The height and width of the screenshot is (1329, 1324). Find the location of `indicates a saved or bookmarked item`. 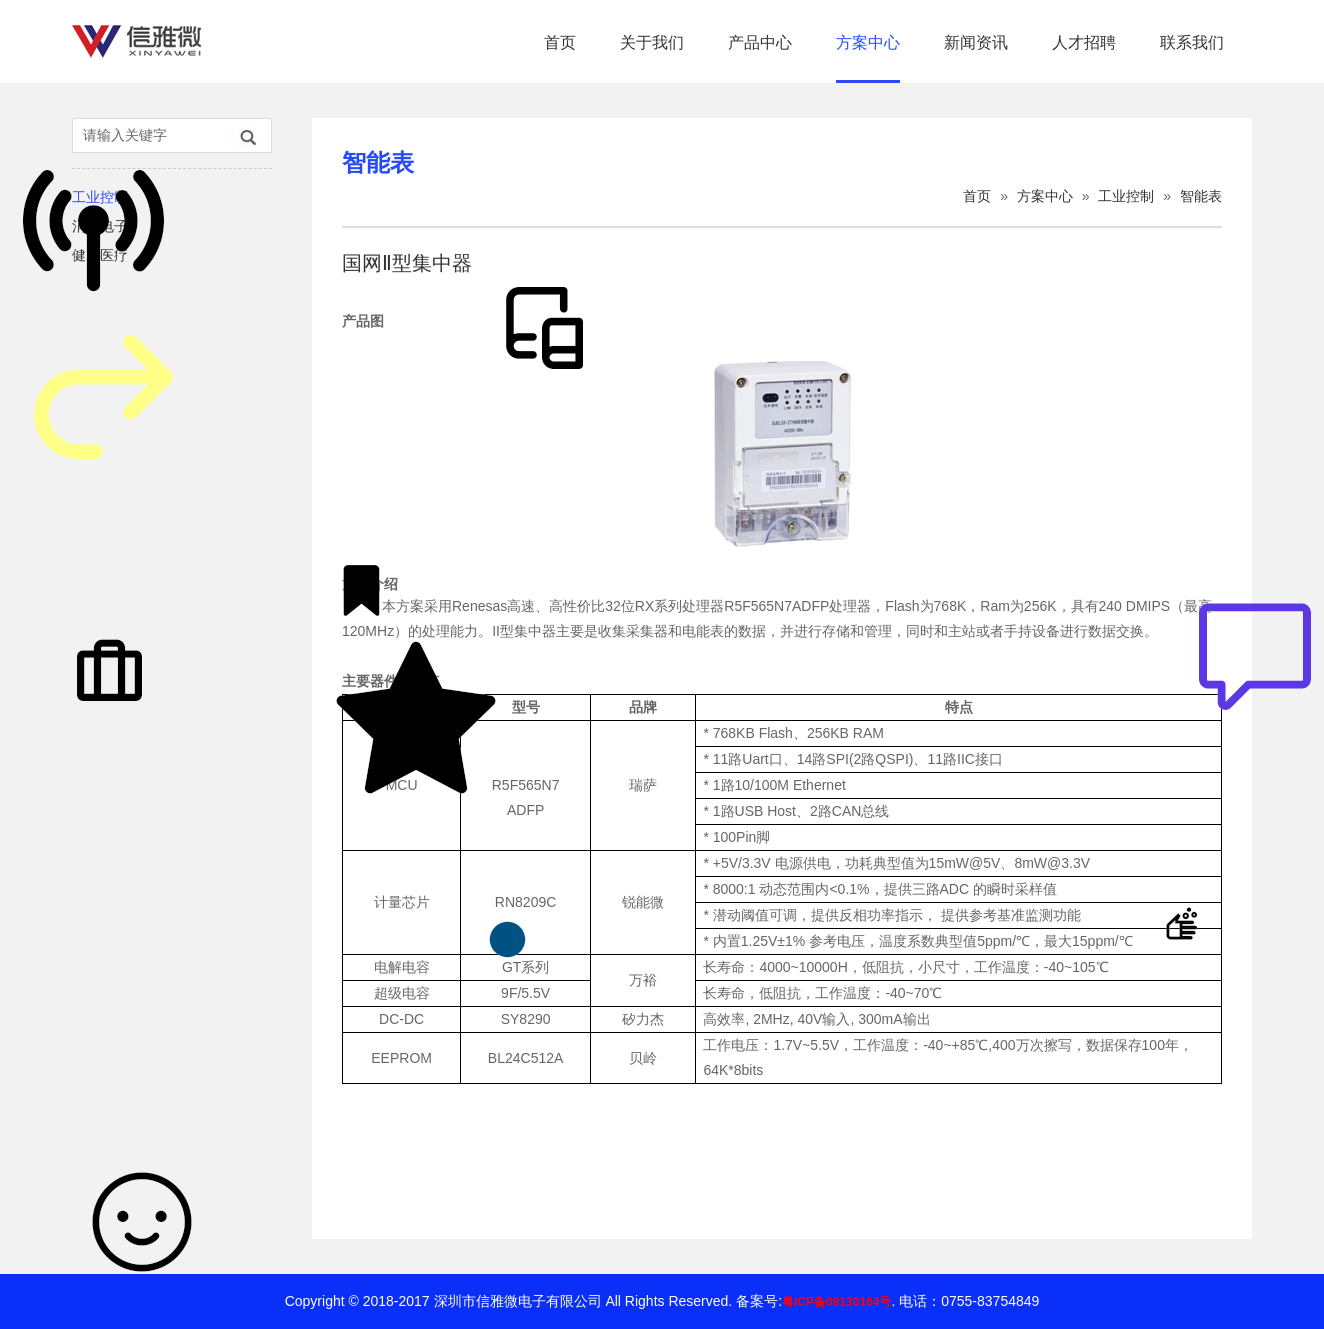

indicates a saved or bookmarked item is located at coordinates (361, 590).